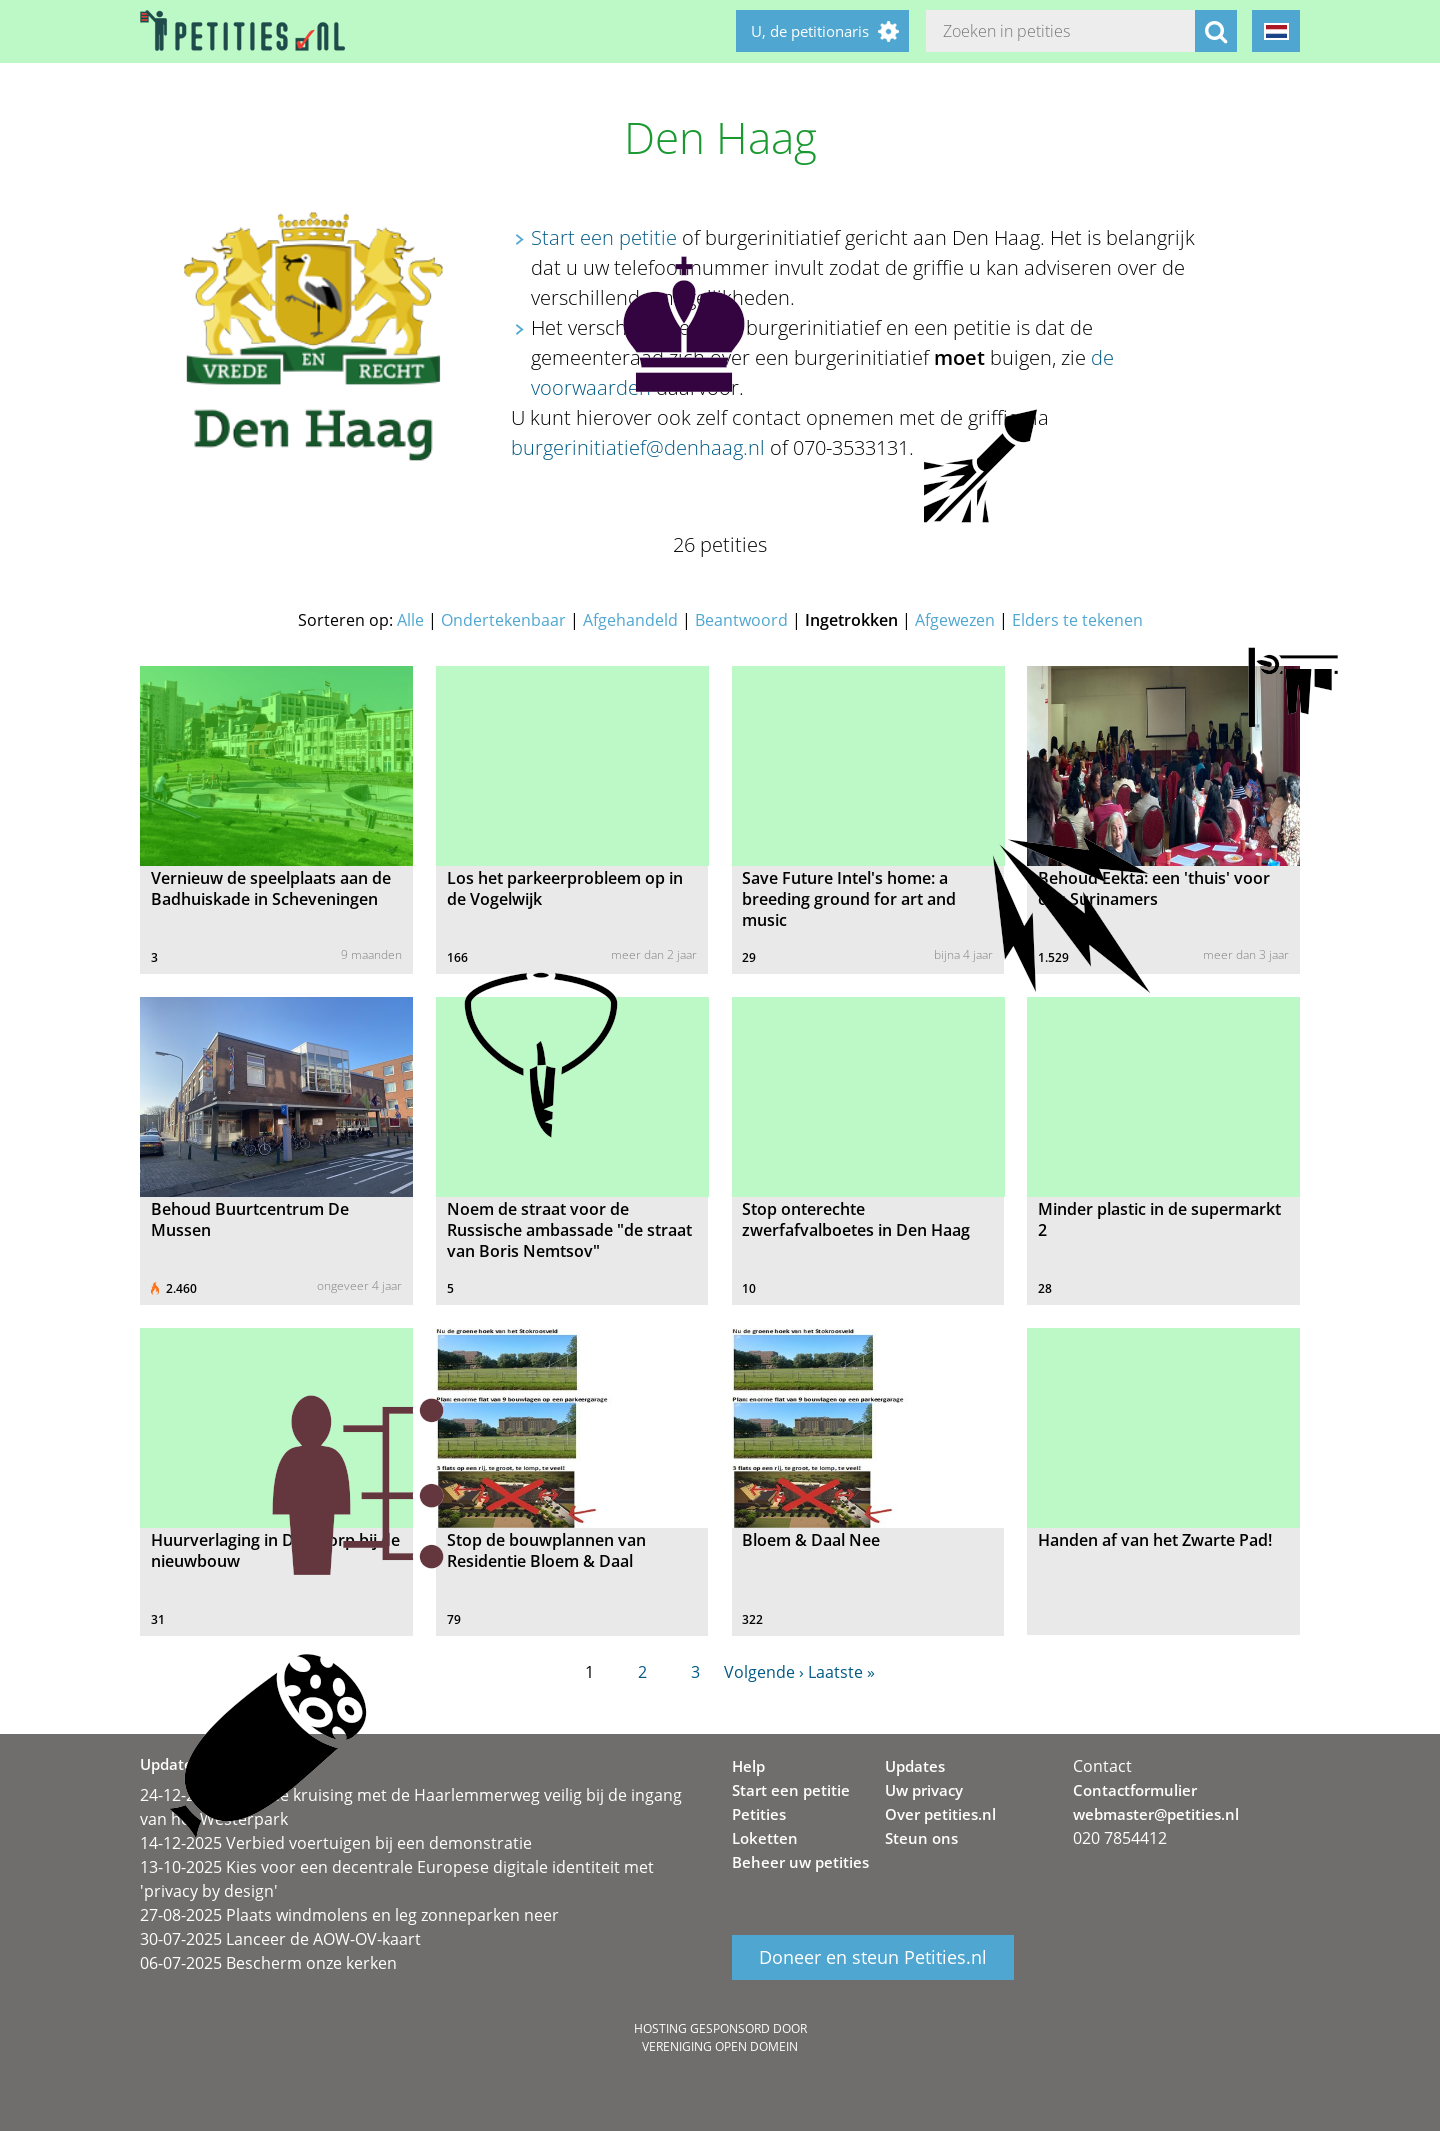 The image size is (1440, 2131). I want to click on laundry or clothing care feature, so click(1293, 683).